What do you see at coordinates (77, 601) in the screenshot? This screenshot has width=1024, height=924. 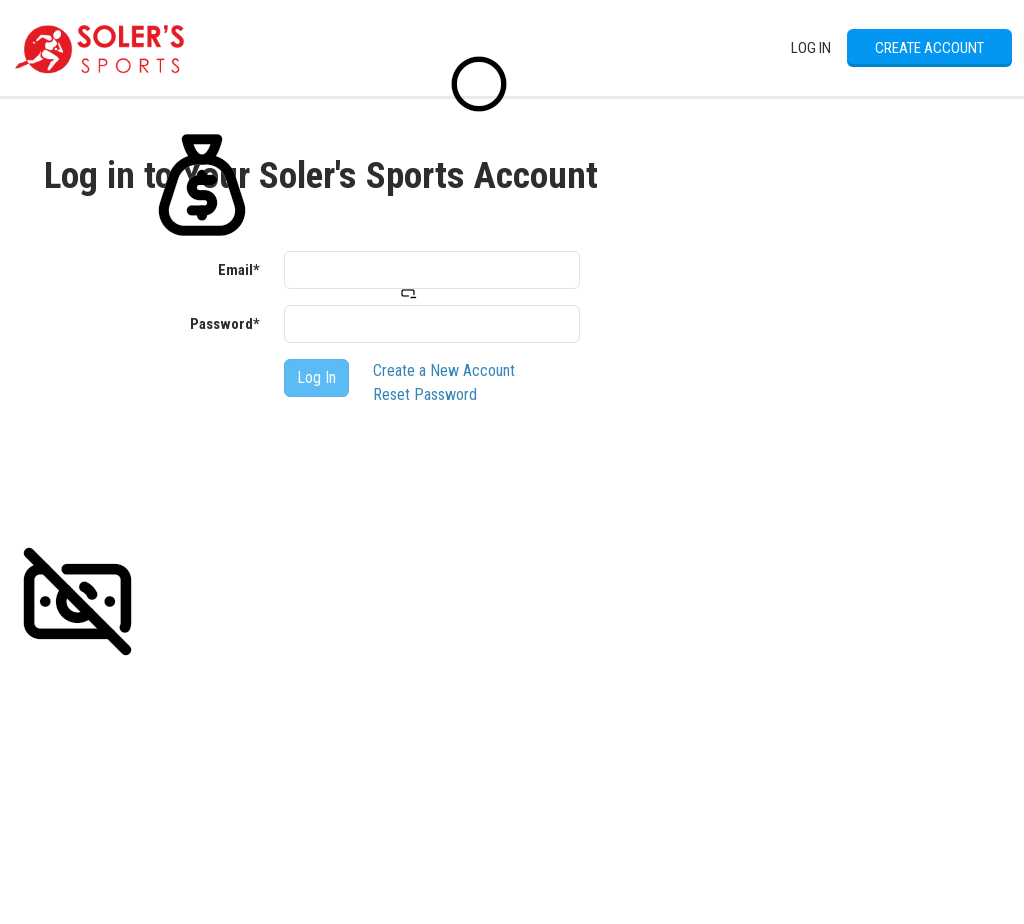 I see `payment method unavailable` at bounding box center [77, 601].